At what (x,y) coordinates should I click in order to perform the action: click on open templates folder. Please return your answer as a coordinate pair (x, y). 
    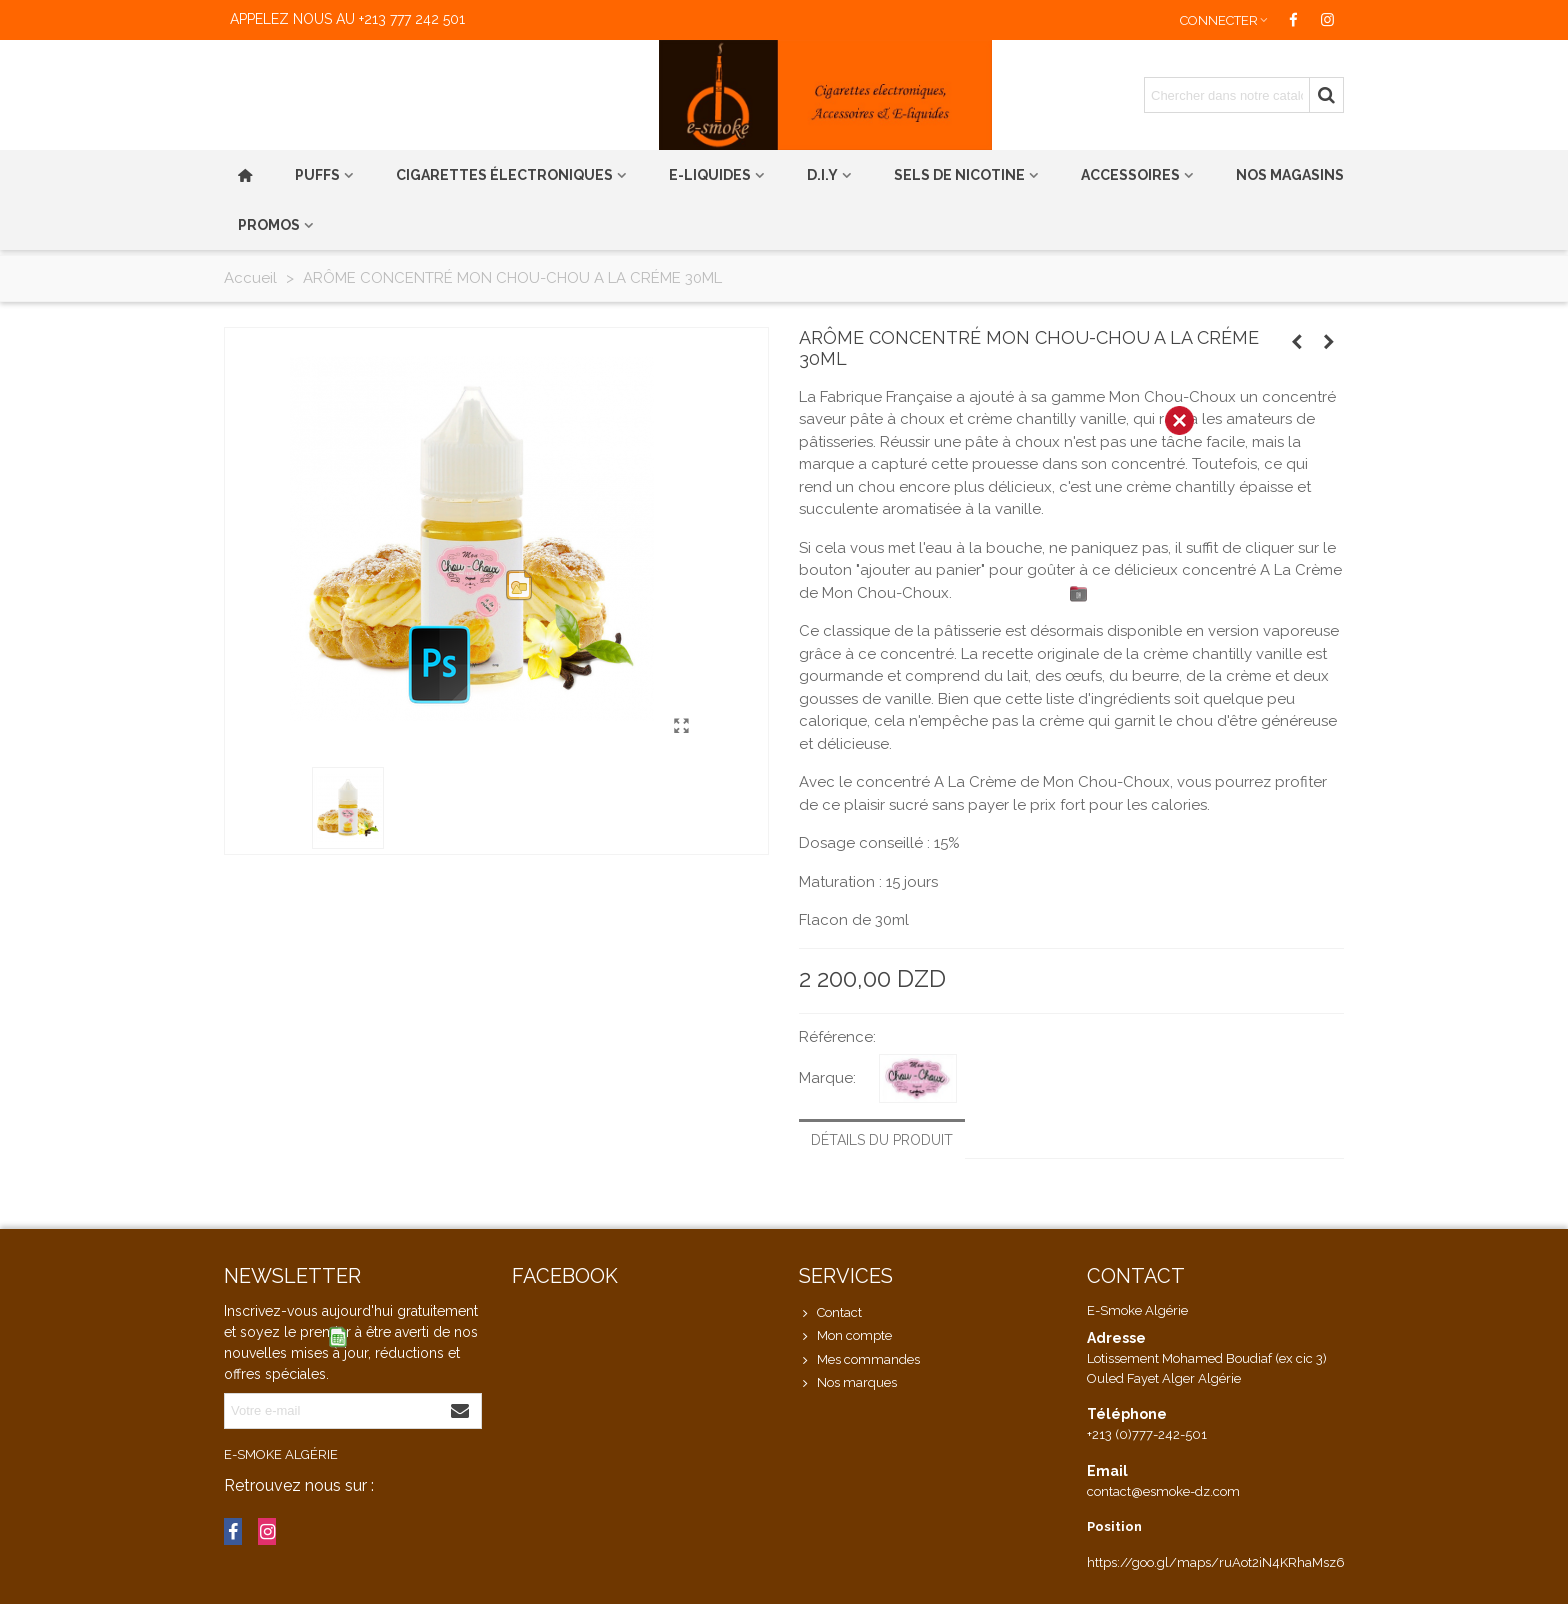
    Looking at the image, I should click on (1078, 593).